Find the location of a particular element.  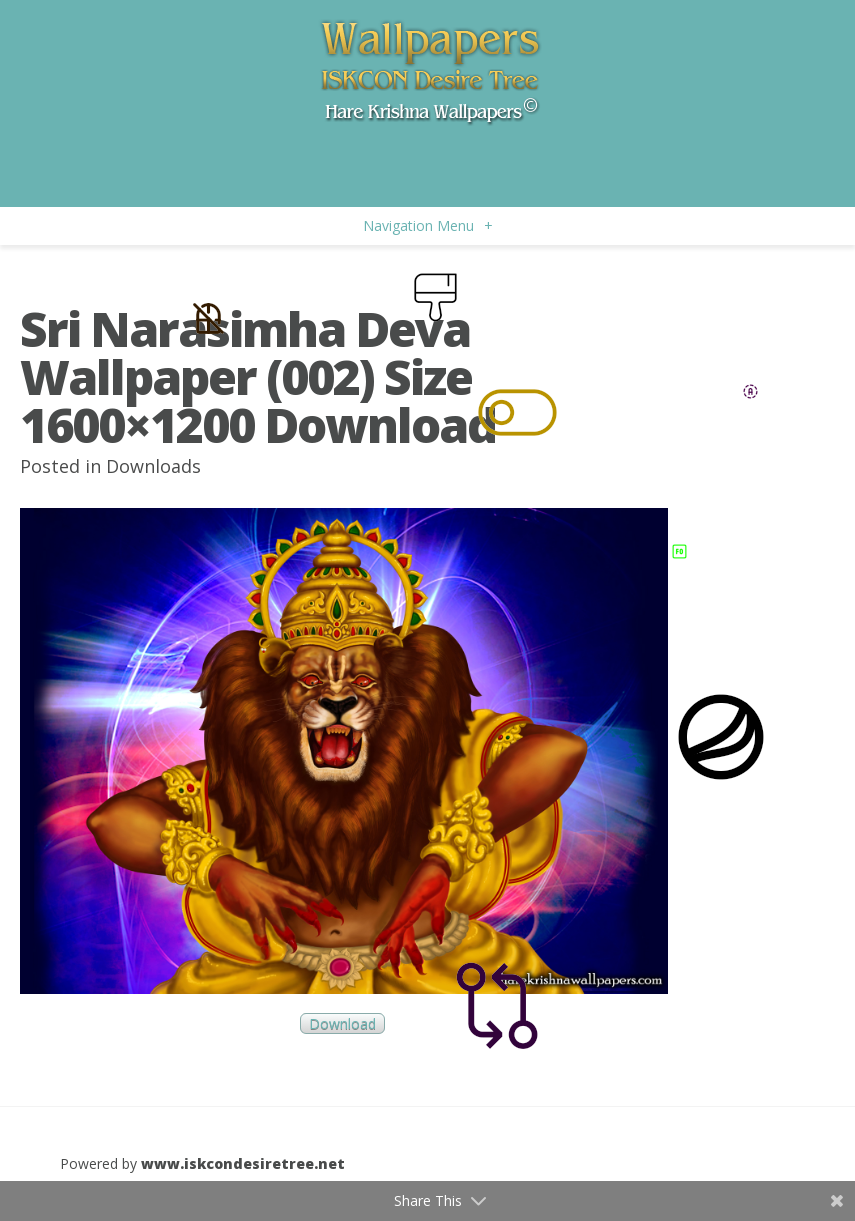

pepsi brand logo is located at coordinates (721, 737).